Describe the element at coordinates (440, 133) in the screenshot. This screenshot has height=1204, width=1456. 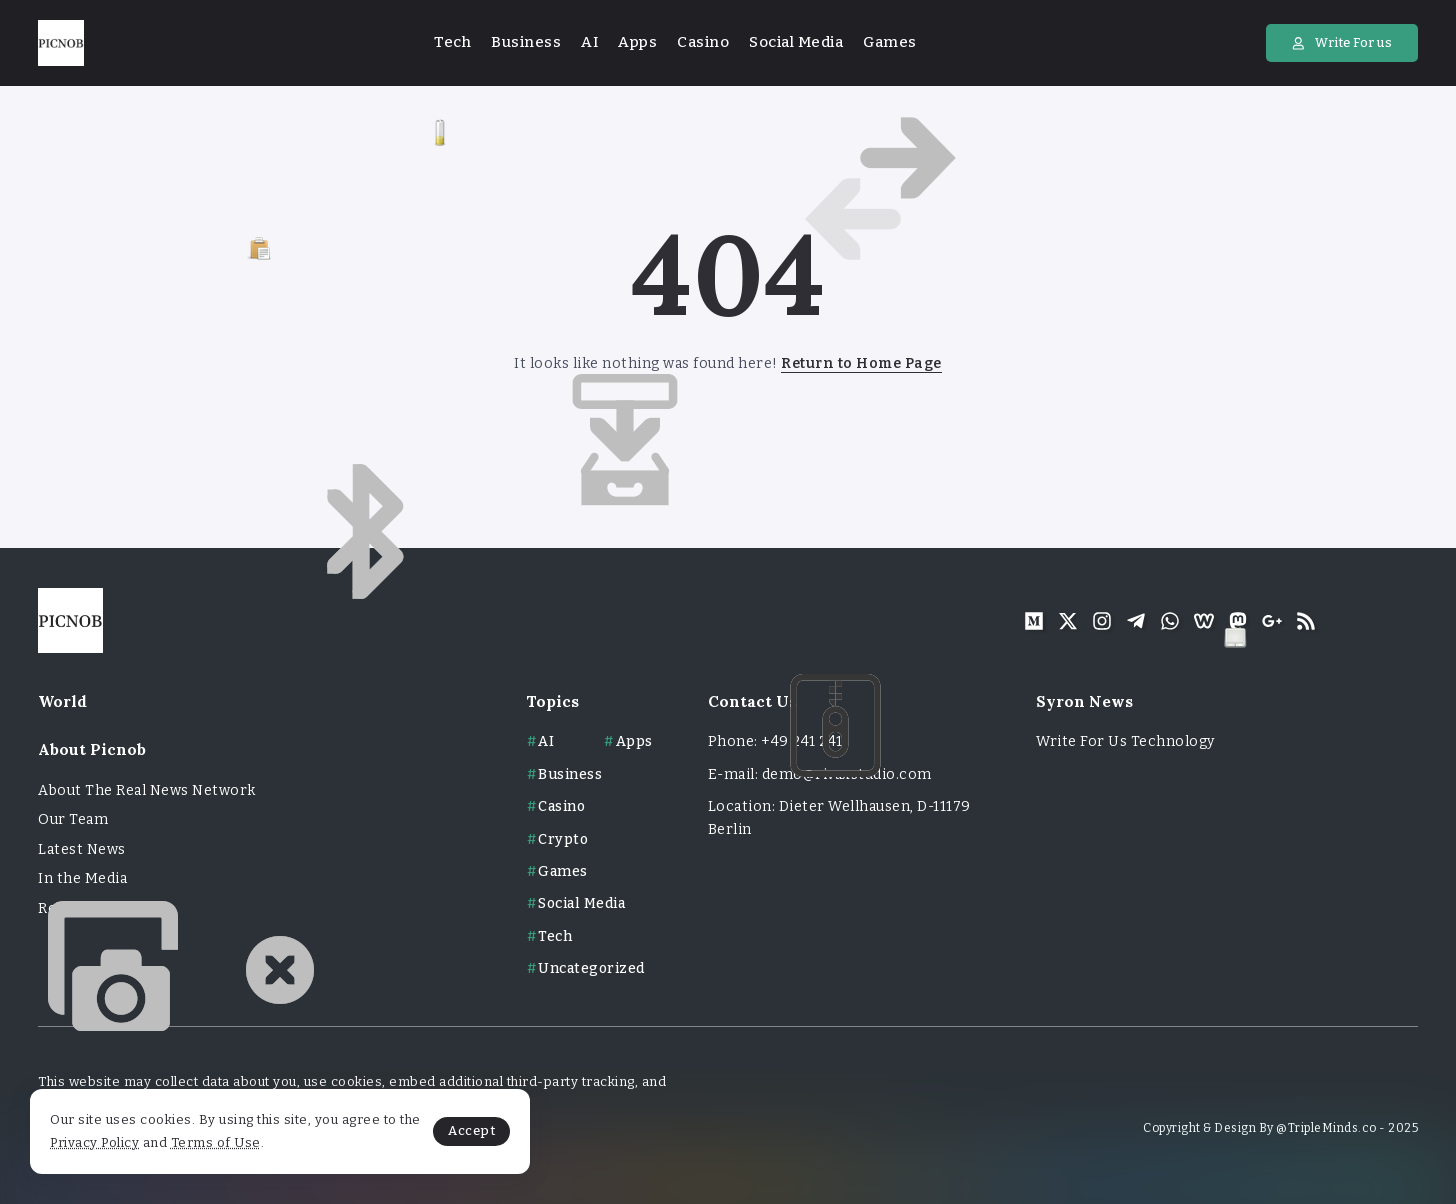
I see `indicates low battery level` at that location.